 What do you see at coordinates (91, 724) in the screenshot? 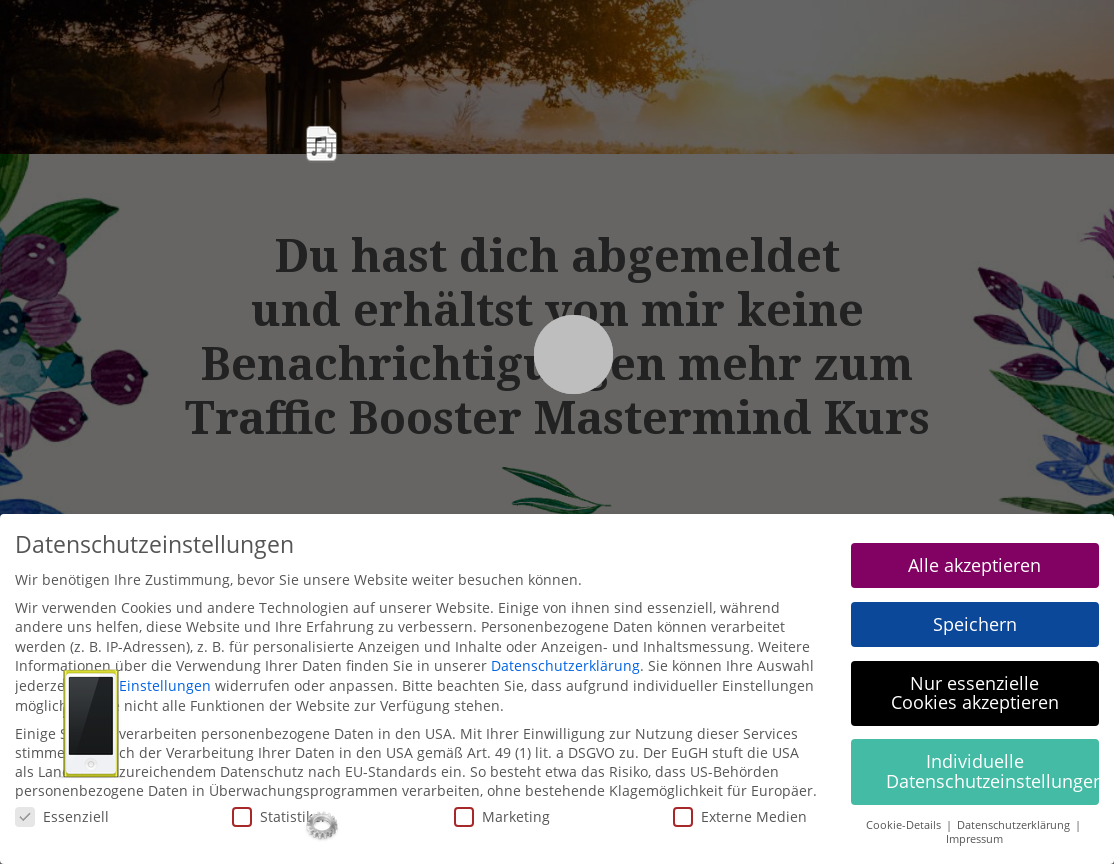
I see `indicates a connected iPod nano device` at bounding box center [91, 724].